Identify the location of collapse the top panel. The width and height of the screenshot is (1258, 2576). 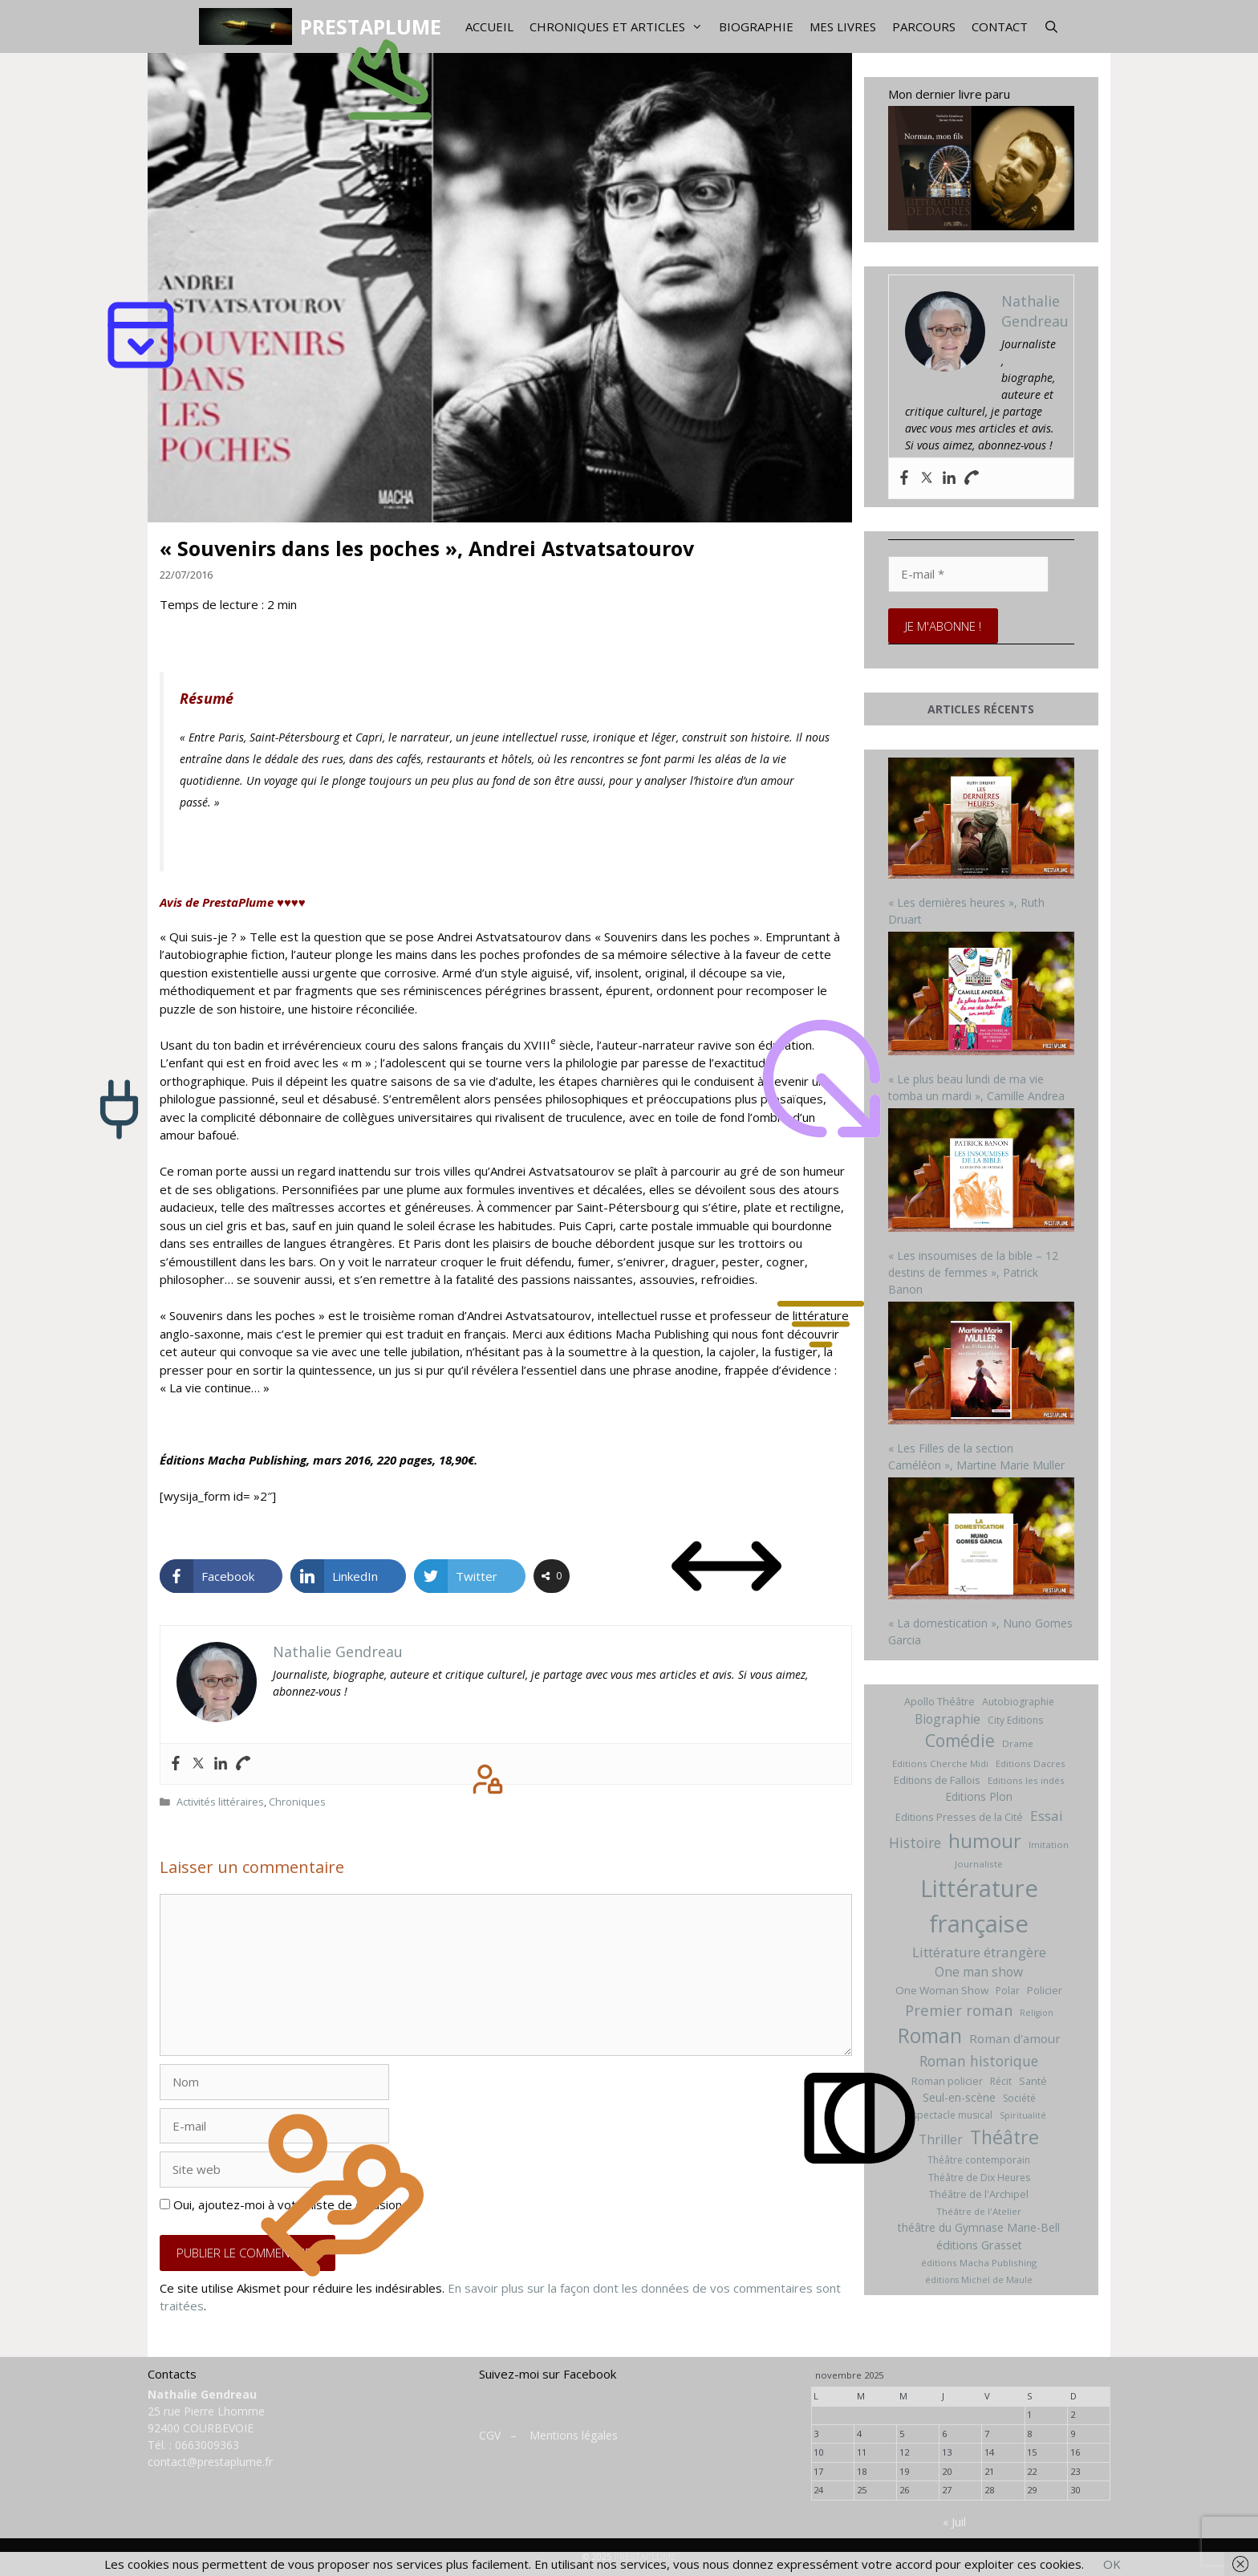
(140, 335).